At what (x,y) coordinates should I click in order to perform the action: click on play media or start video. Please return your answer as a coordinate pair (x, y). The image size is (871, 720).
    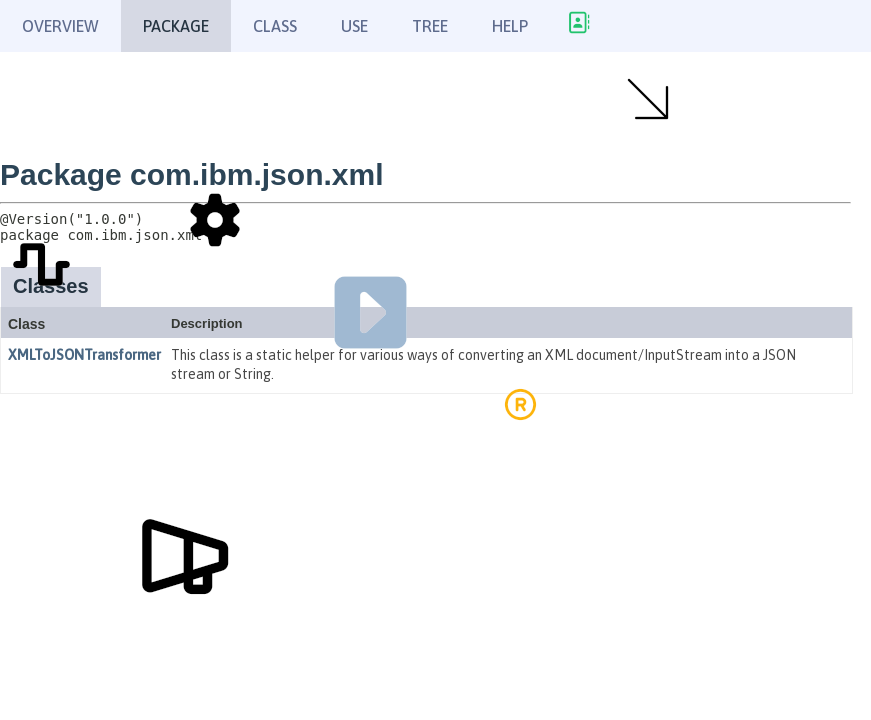
    Looking at the image, I should click on (370, 312).